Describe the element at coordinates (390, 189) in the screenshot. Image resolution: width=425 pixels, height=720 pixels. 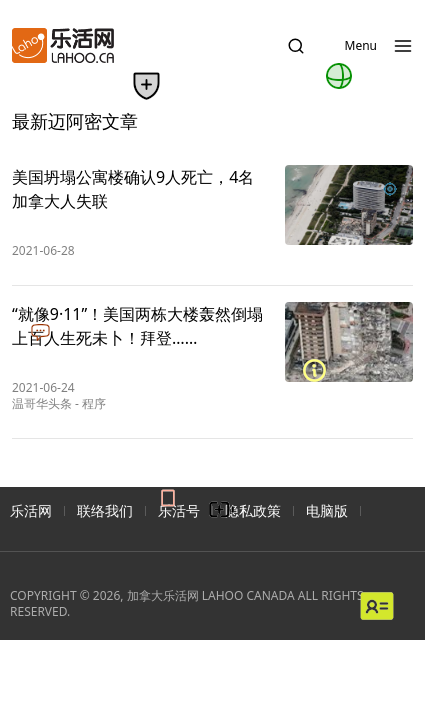
I see `center map on current location` at that location.